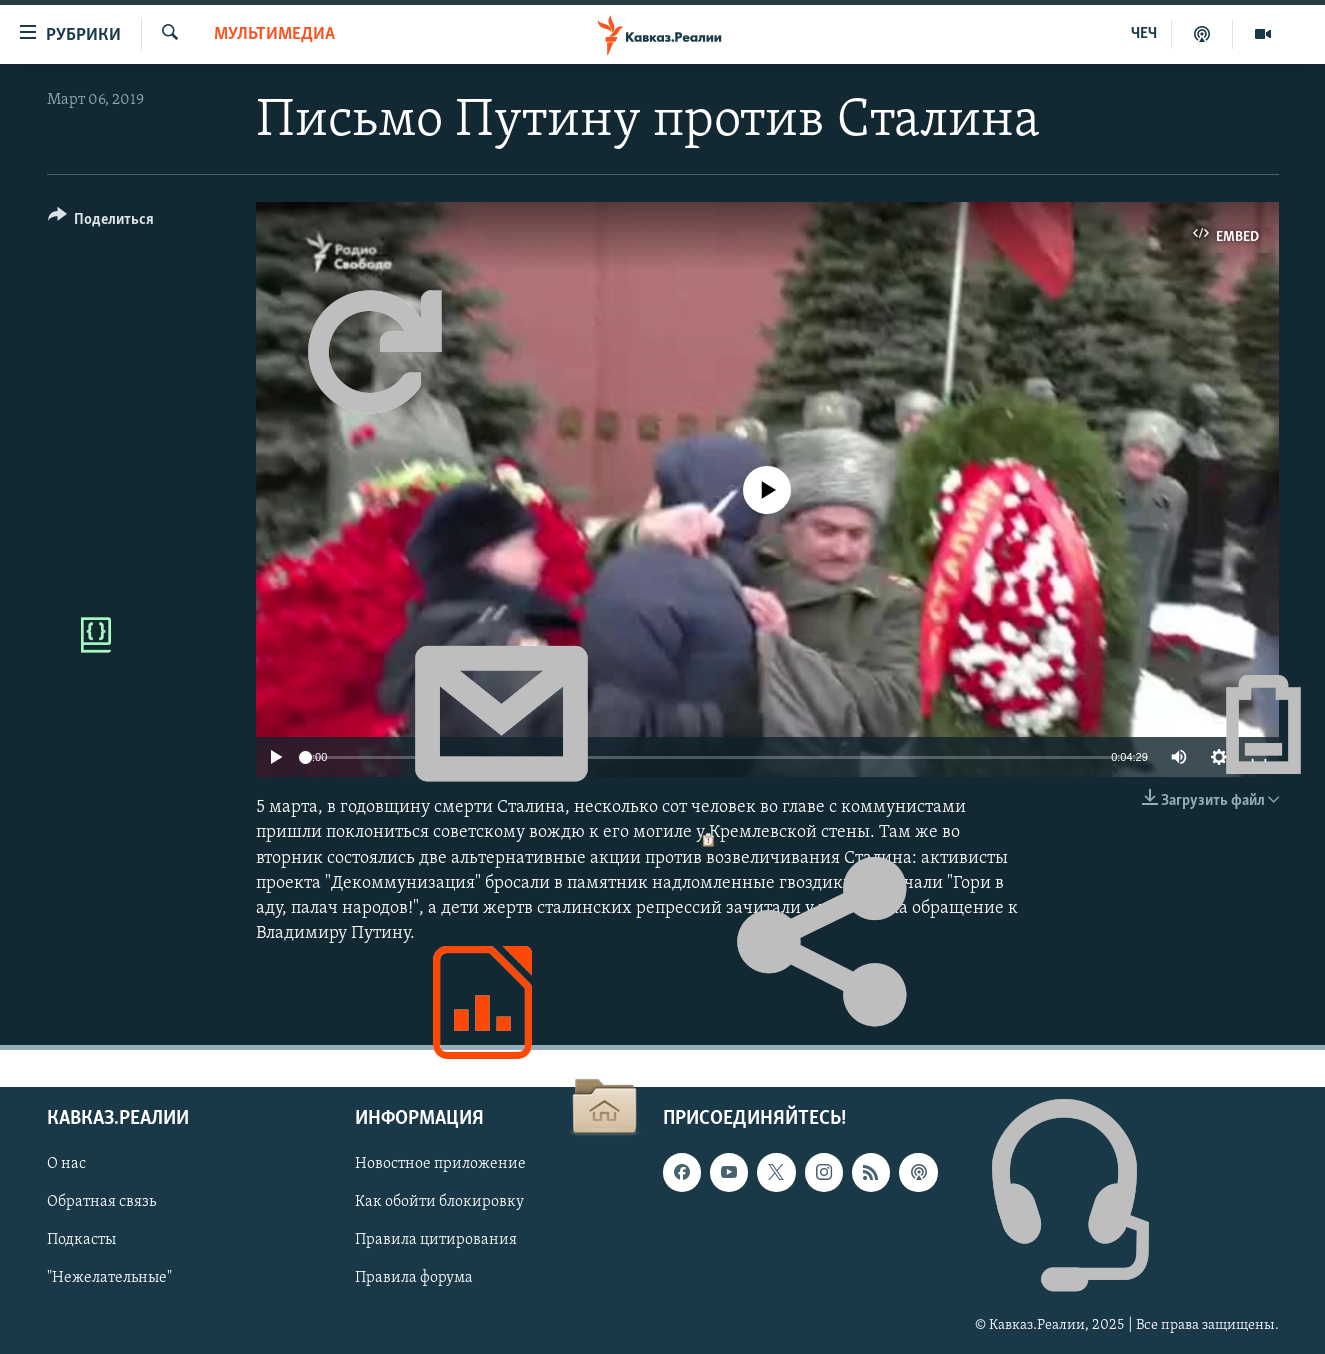 This screenshot has width=1325, height=1354. I want to click on open LibreOffice Calc spreadsheet application, so click(482, 1002).